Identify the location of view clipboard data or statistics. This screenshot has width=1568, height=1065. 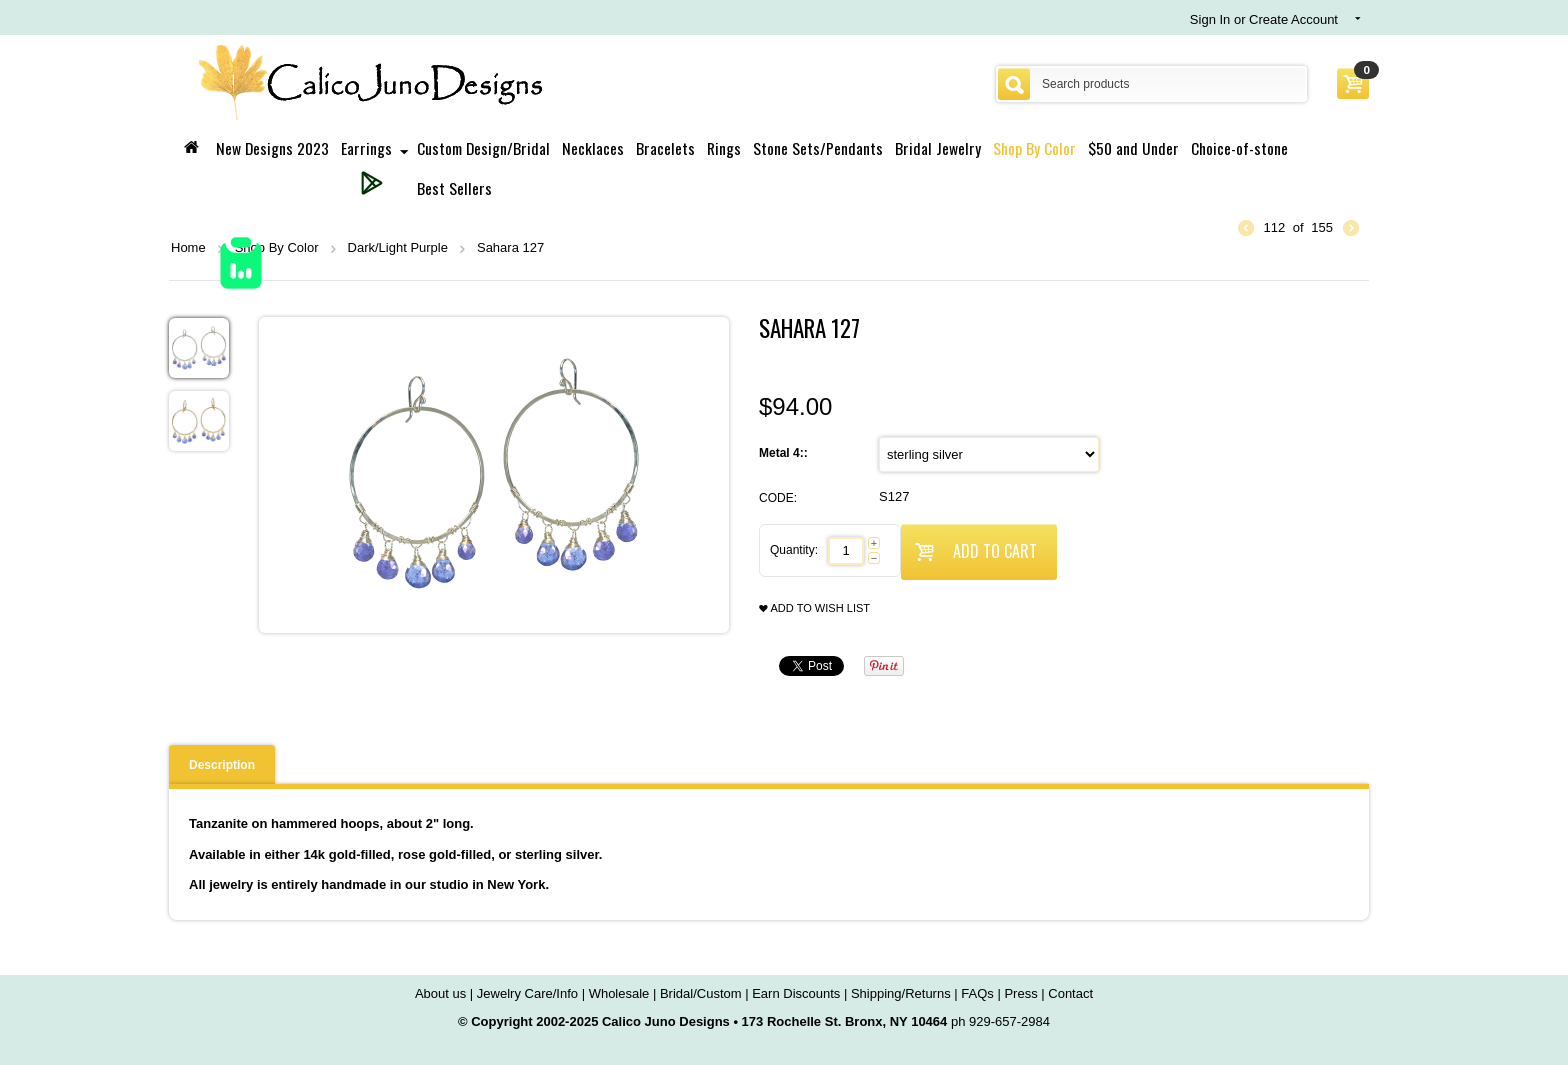
(241, 263).